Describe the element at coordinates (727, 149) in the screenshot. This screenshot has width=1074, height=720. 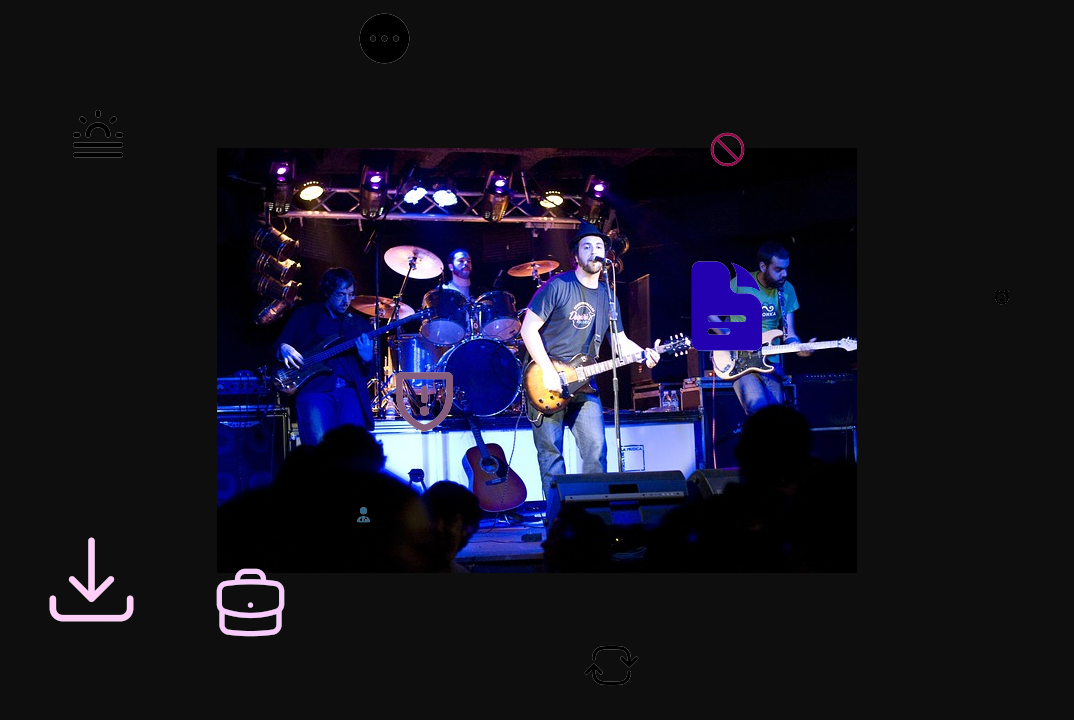
I see `indicates a blocked or prohibited action` at that location.